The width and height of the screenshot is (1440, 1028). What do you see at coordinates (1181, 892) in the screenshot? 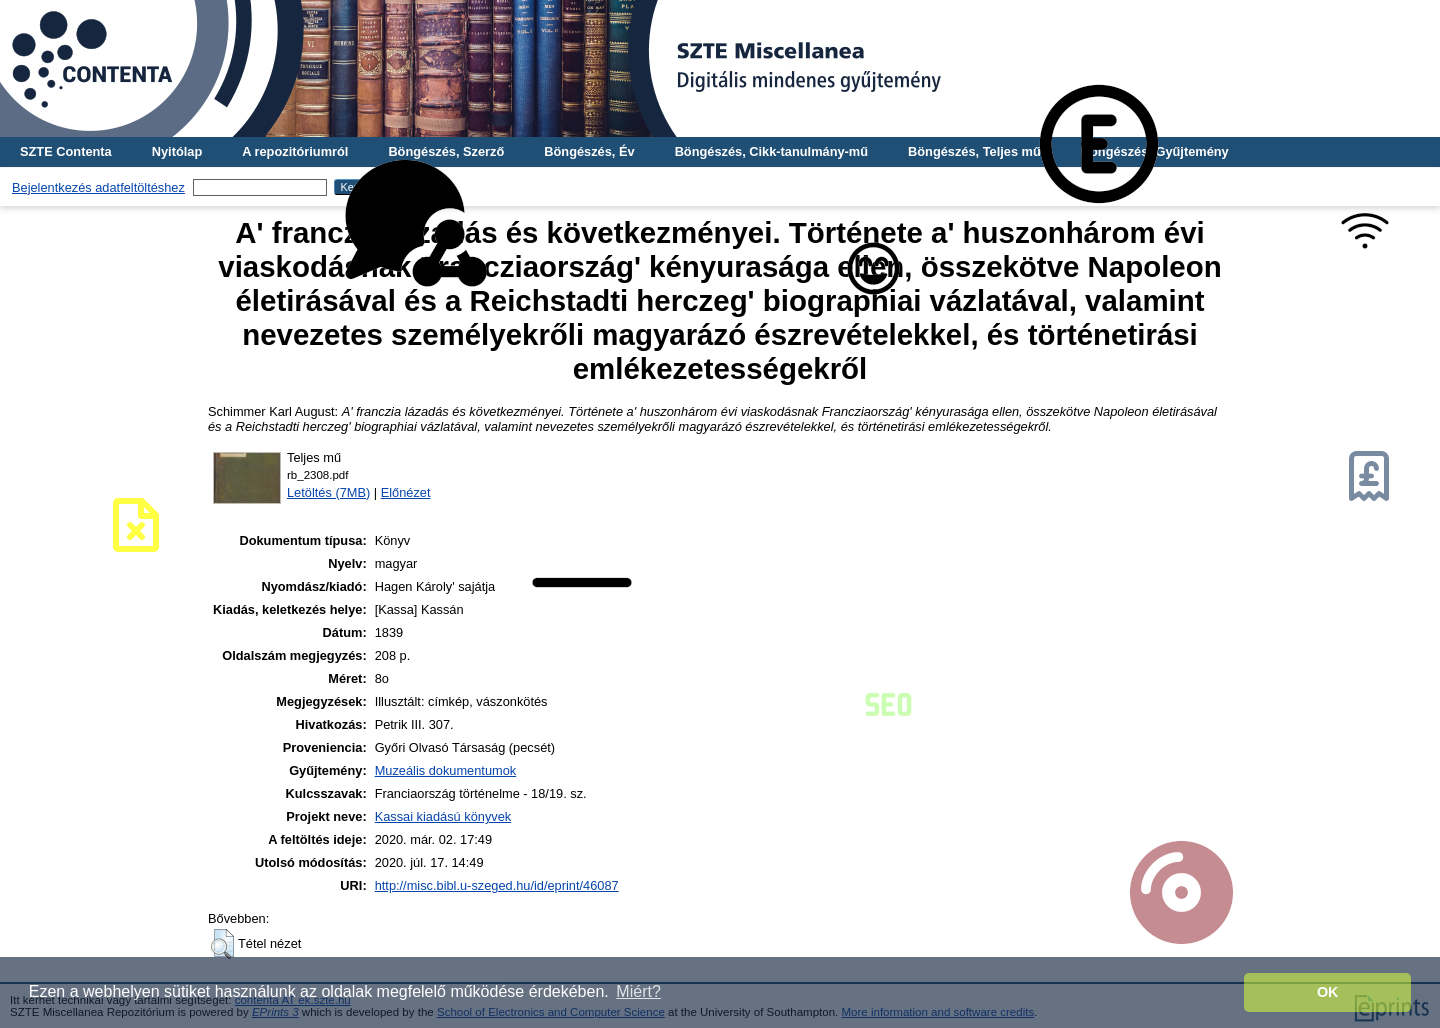
I see `access music or audio library` at bounding box center [1181, 892].